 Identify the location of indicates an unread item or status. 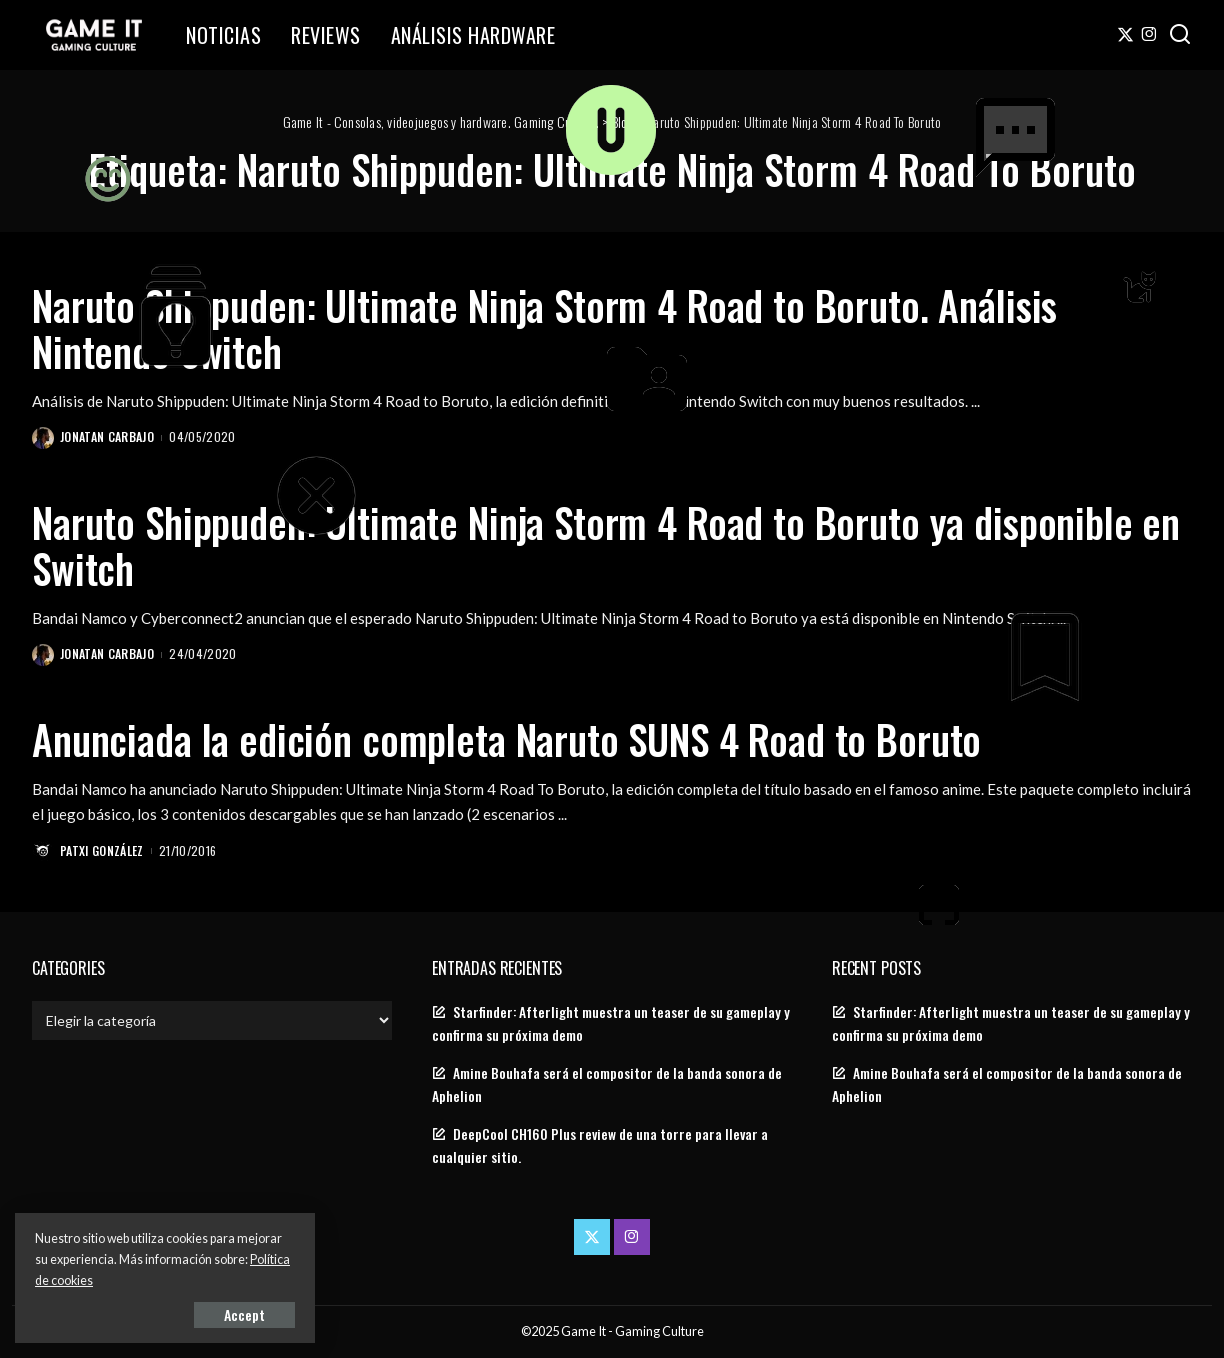
(611, 130).